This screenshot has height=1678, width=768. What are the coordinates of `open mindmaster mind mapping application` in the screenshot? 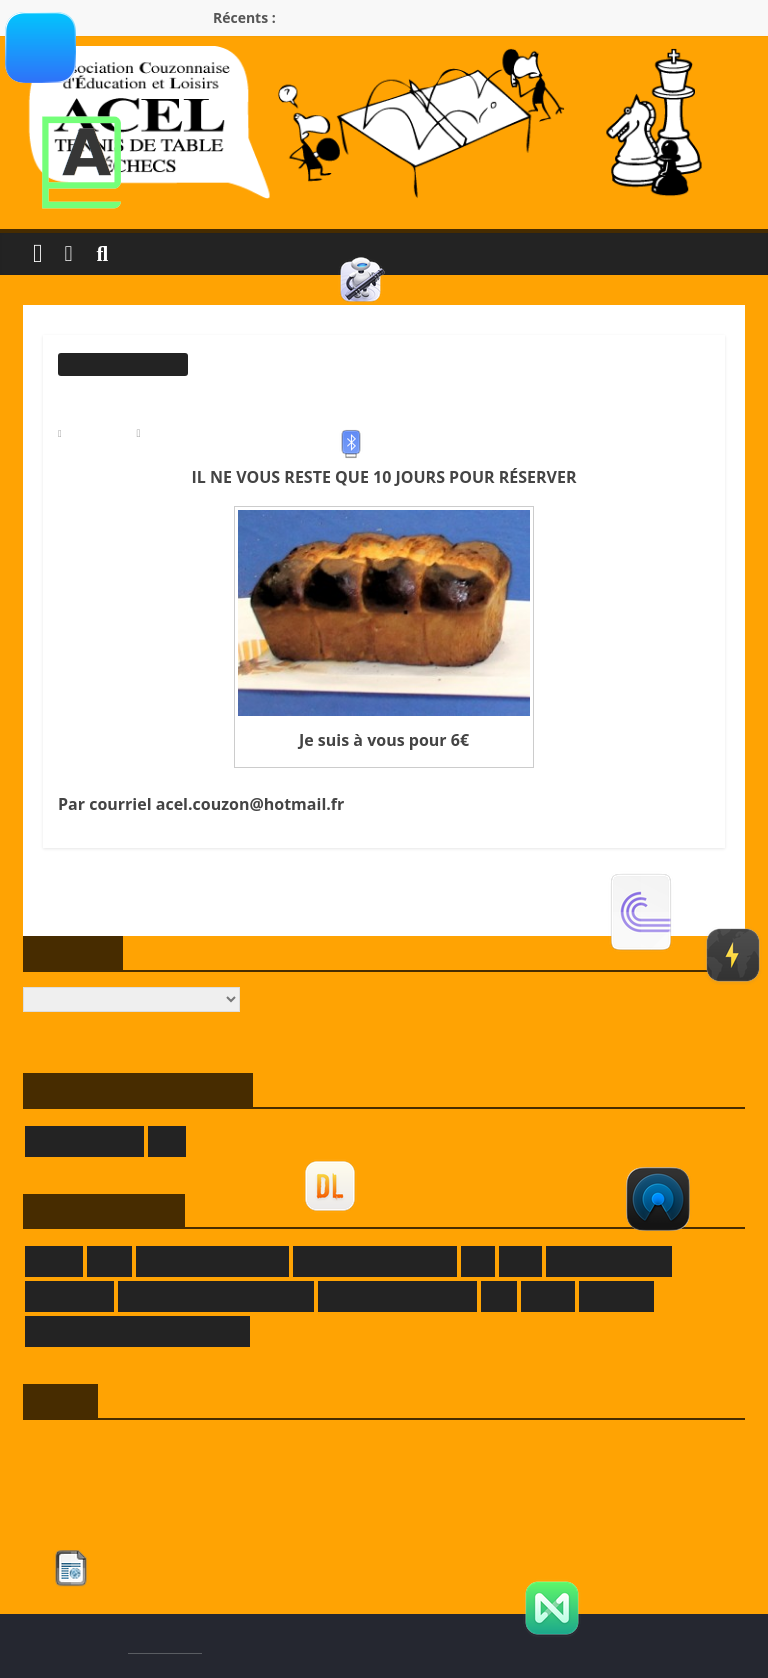 It's located at (552, 1608).